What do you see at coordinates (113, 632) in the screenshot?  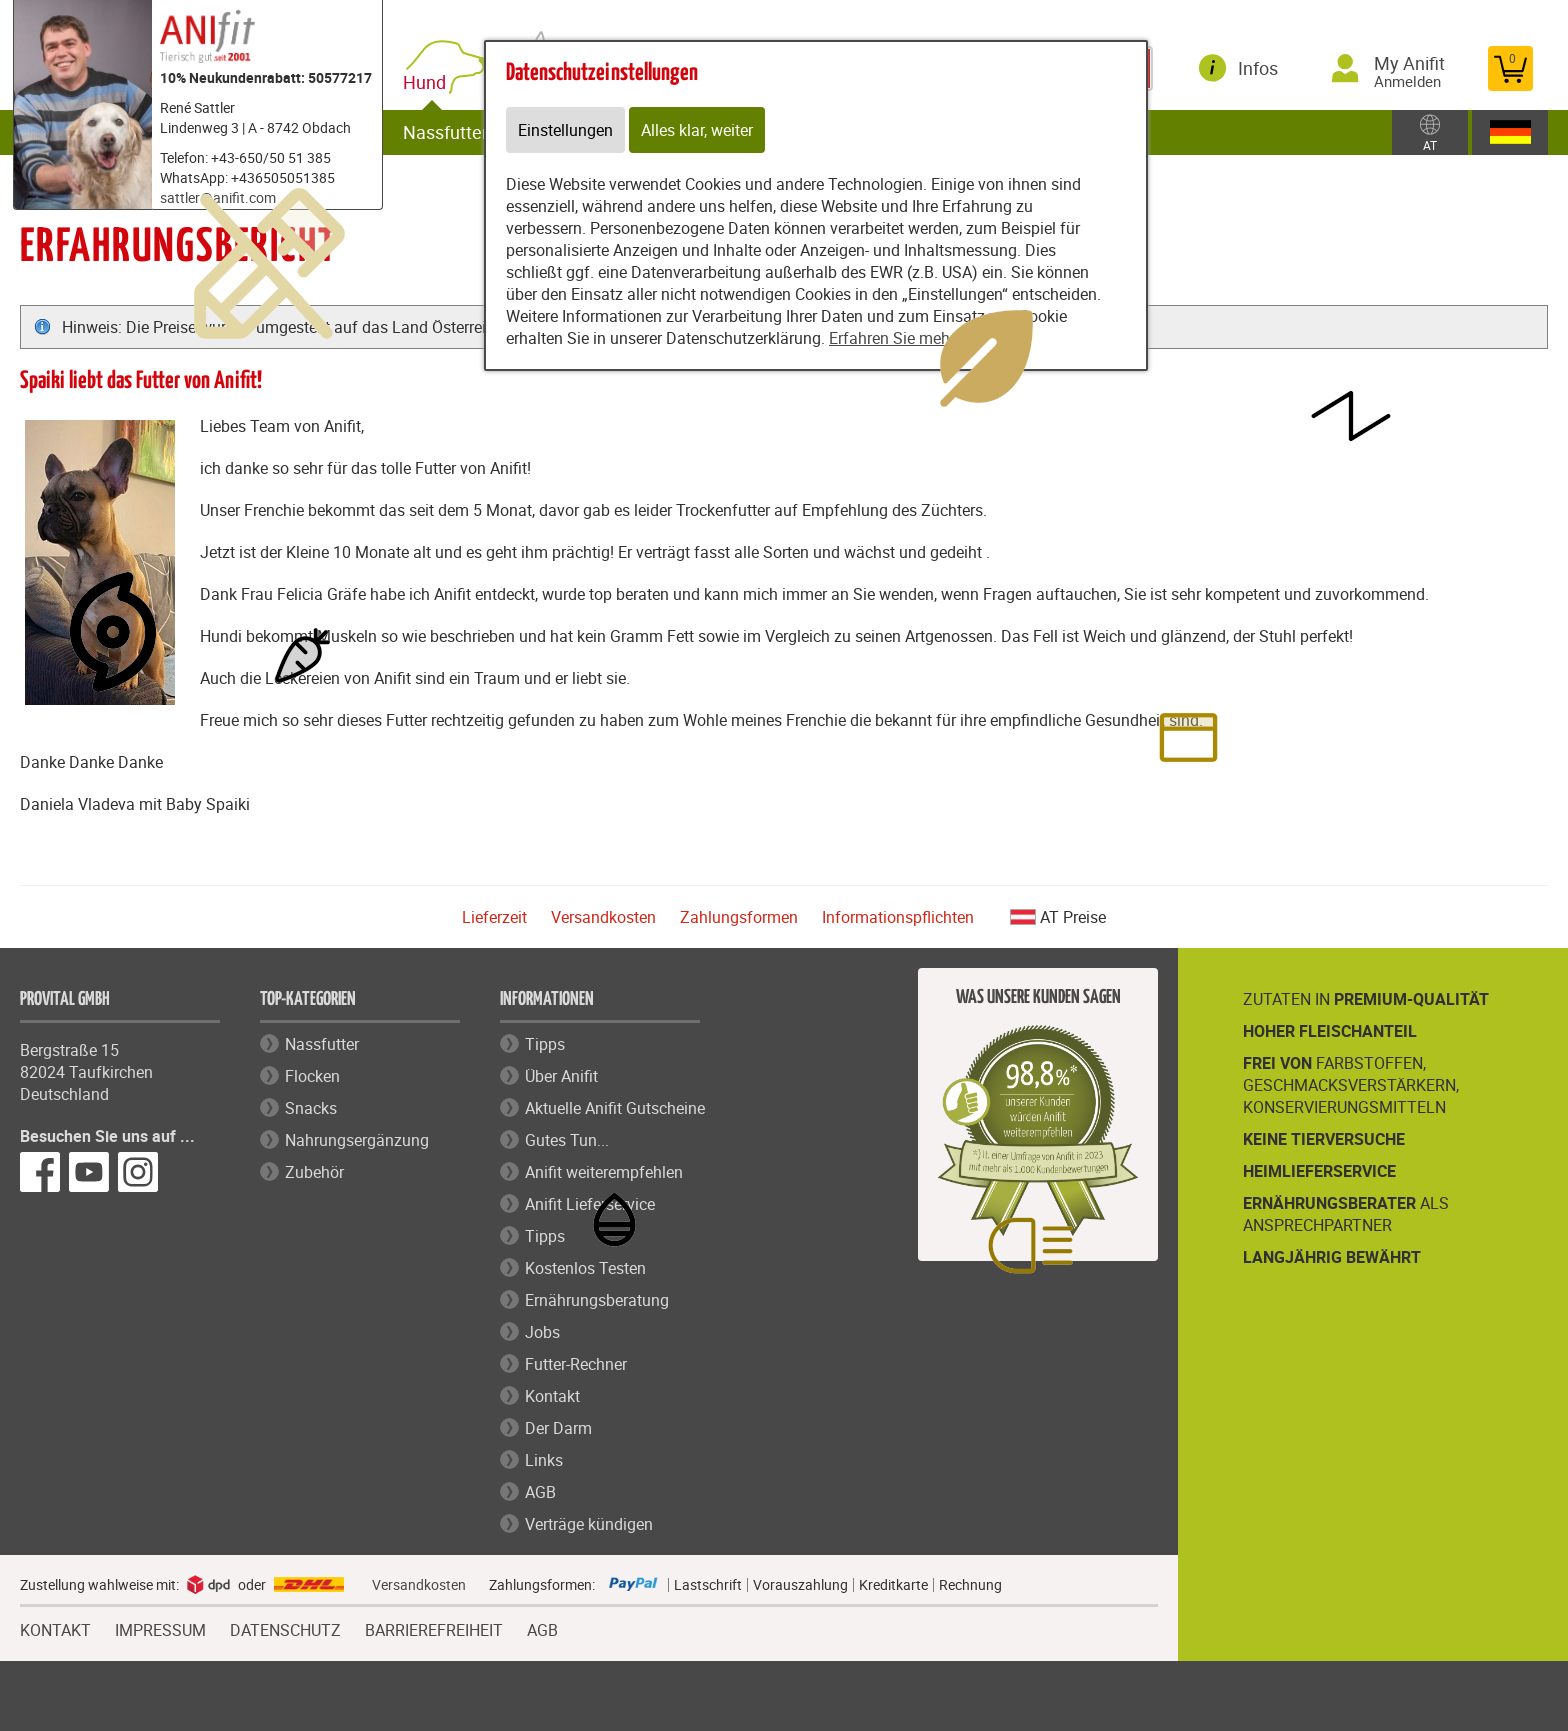 I see `indicates severe weather alert or hurricane warning` at bounding box center [113, 632].